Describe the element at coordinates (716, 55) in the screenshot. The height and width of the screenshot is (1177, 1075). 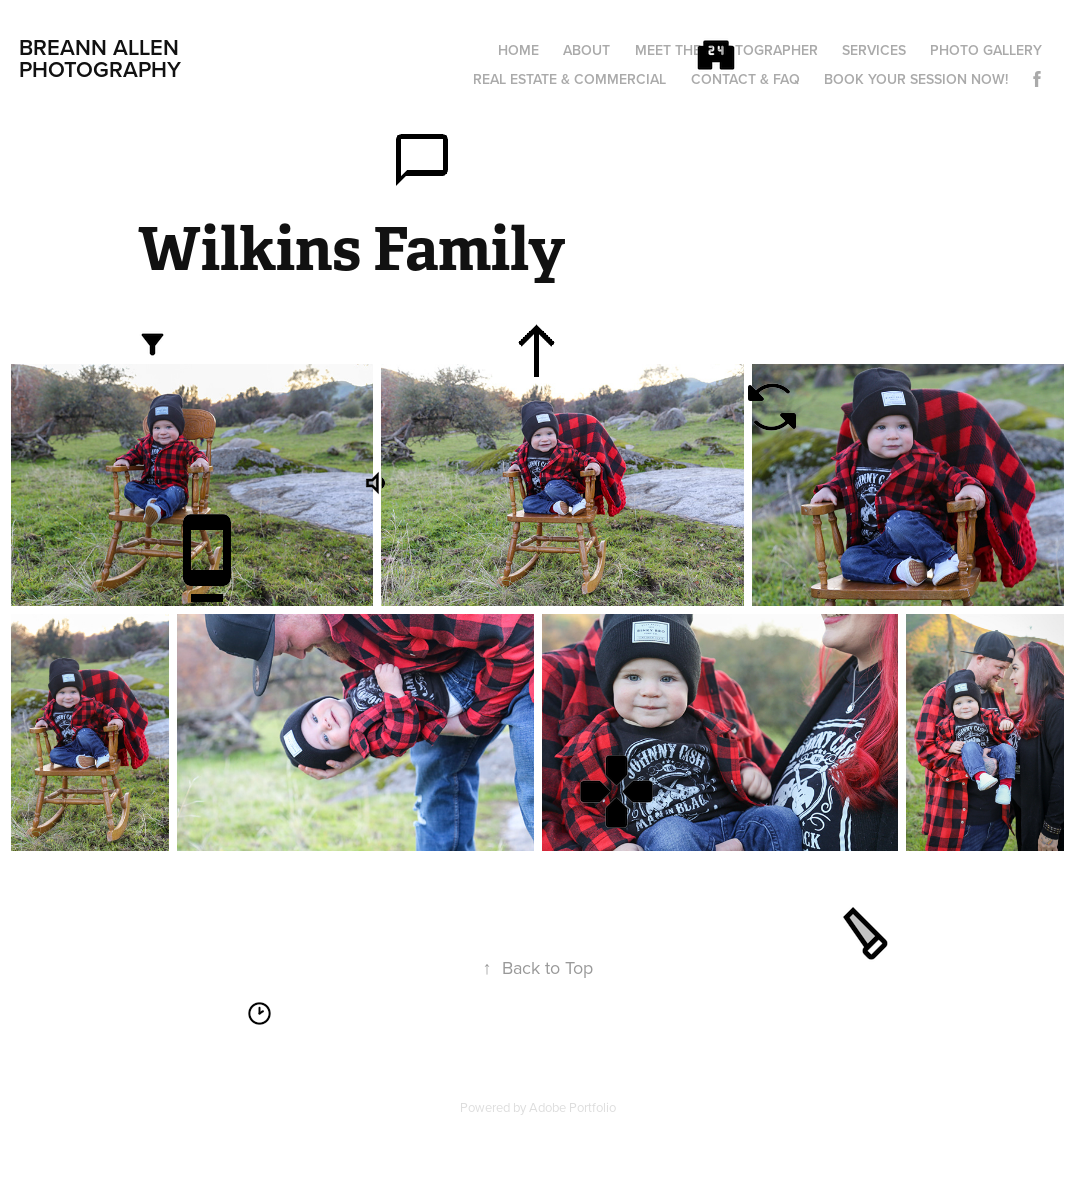
I see `find nearby convenience stores` at that location.